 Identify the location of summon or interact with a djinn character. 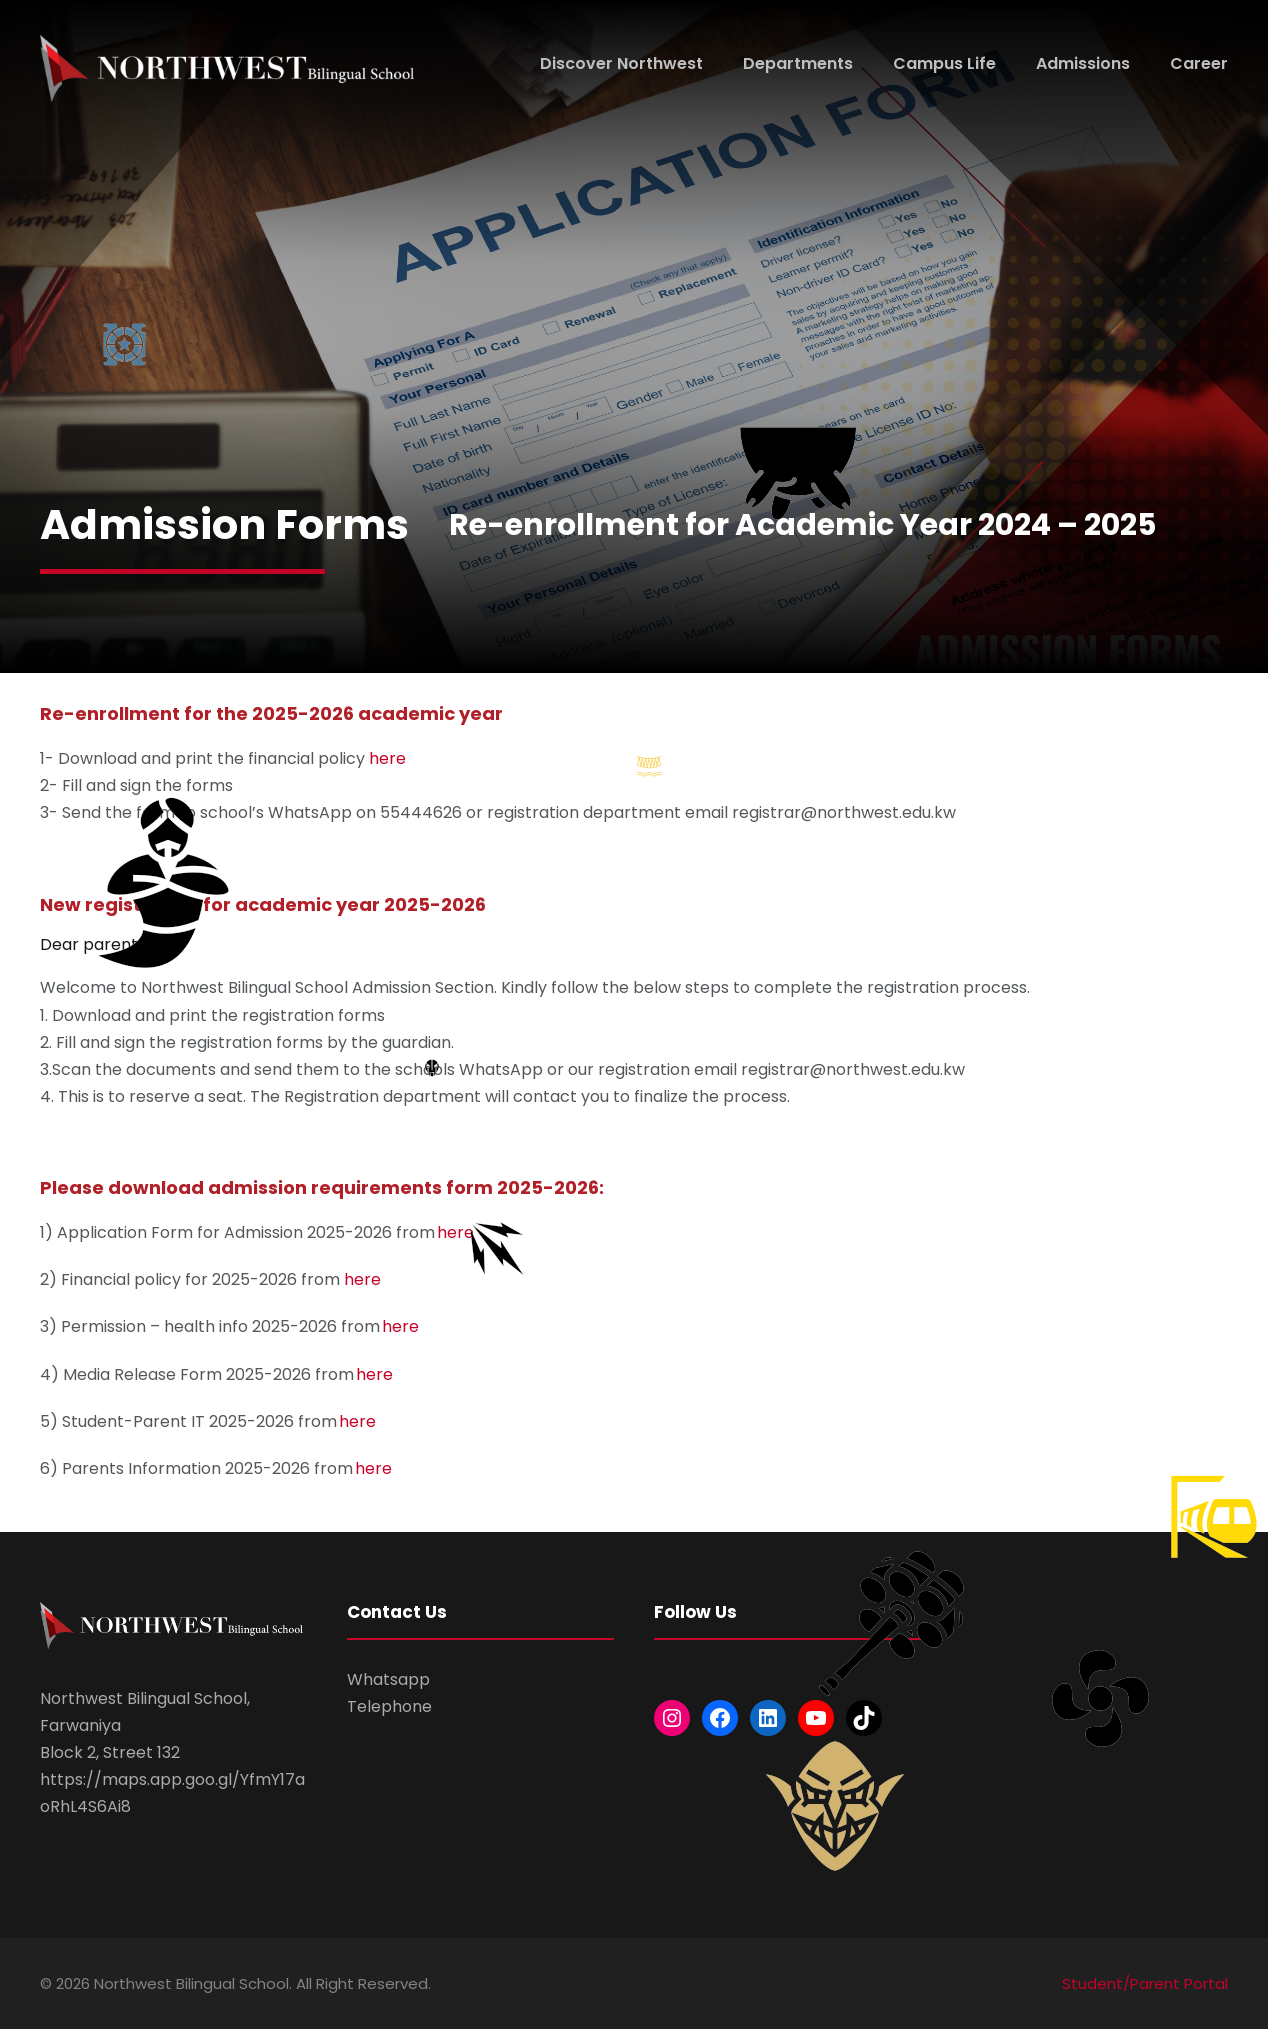
(168, 884).